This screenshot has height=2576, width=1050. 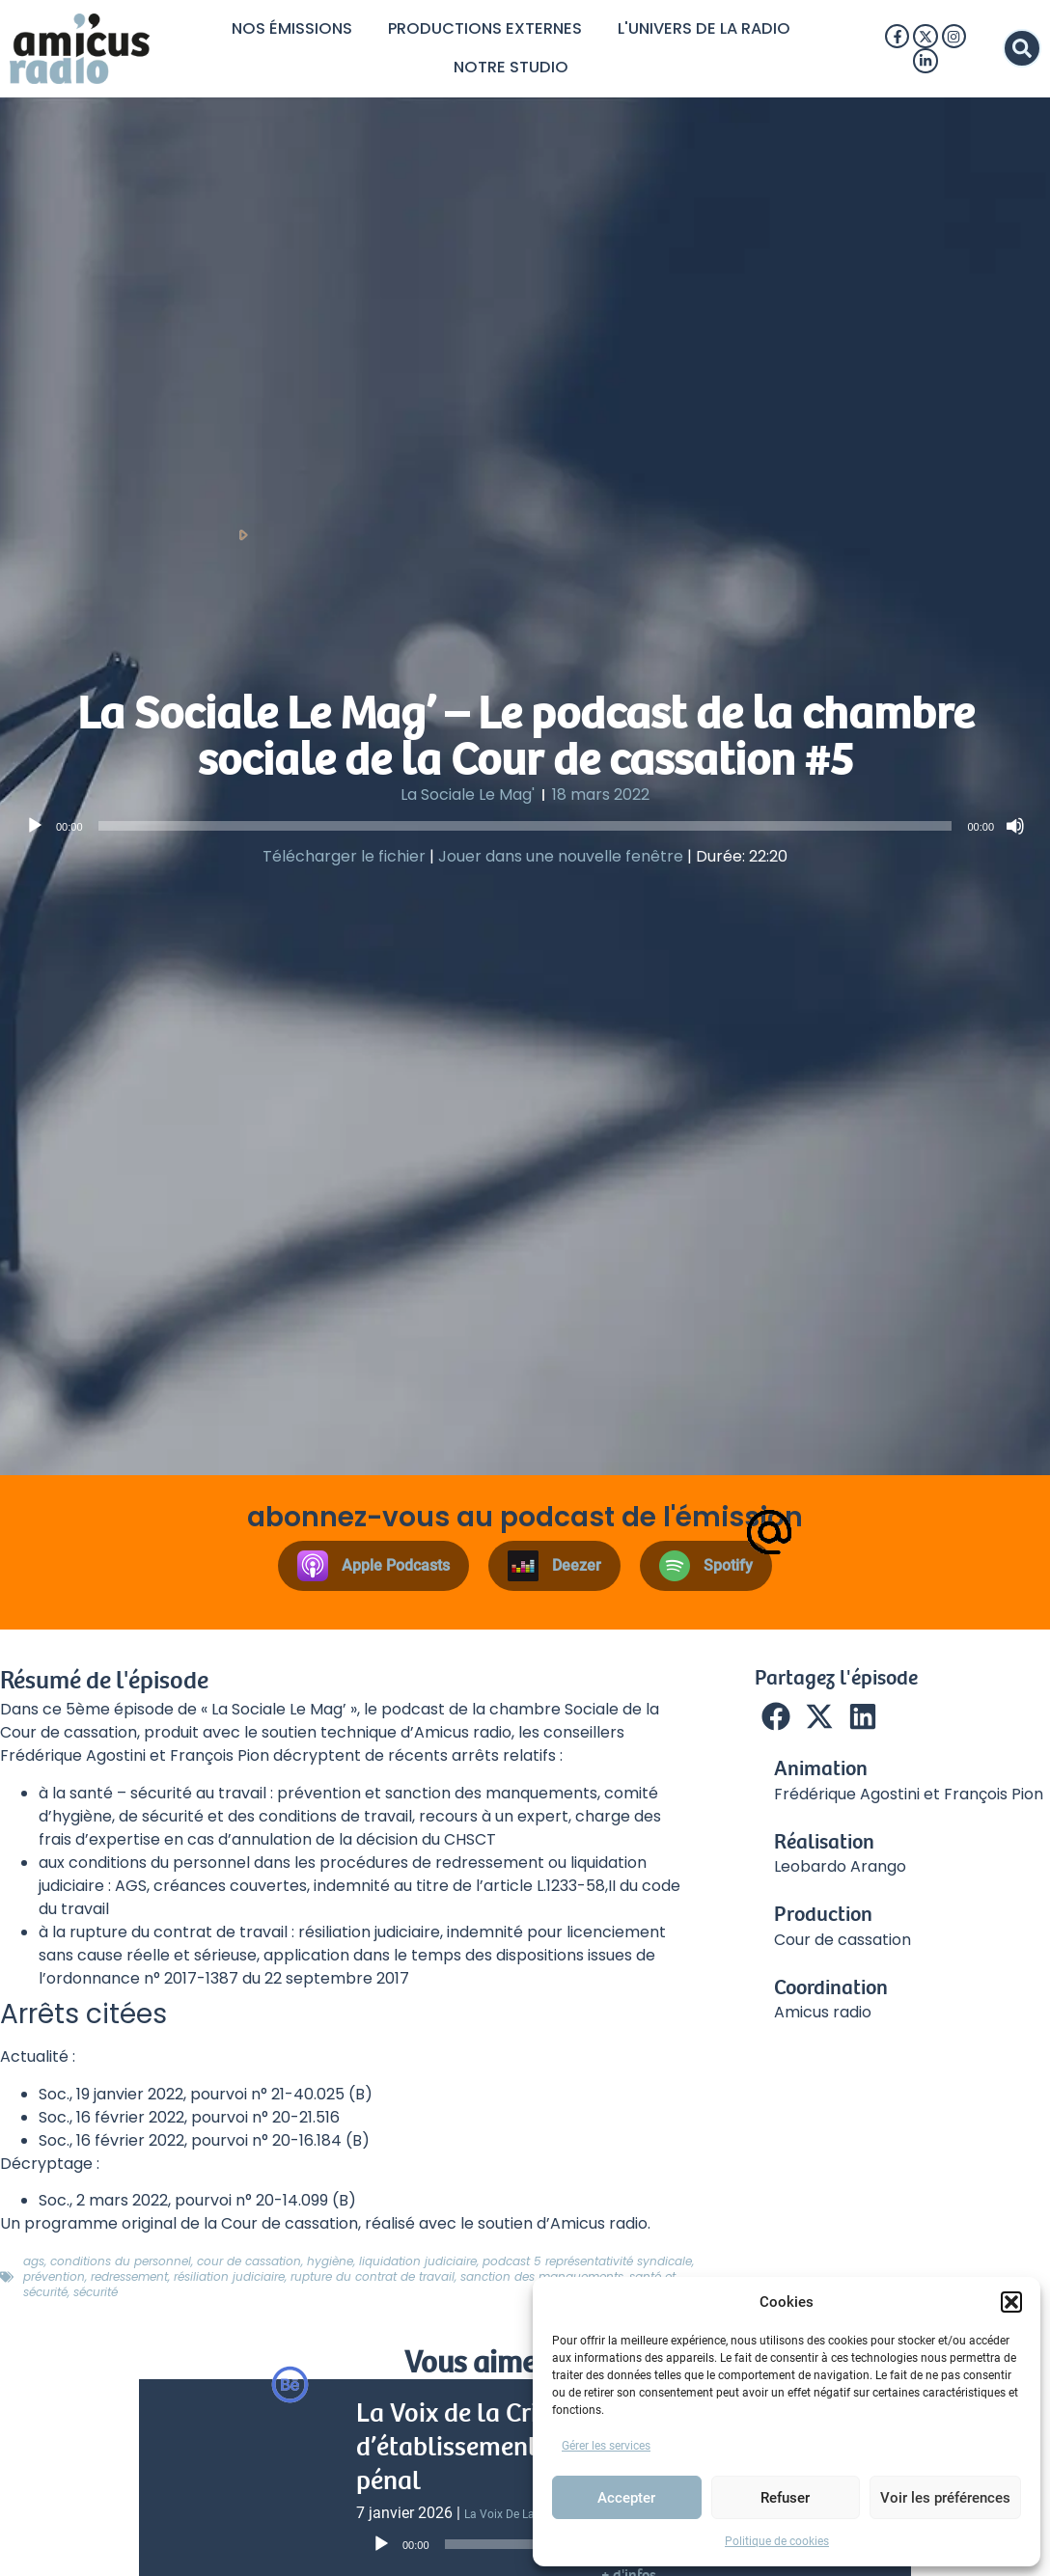 What do you see at coordinates (290, 2384) in the screenshot?
I see `visit Behance profile` at bounding box center [290, 2384].